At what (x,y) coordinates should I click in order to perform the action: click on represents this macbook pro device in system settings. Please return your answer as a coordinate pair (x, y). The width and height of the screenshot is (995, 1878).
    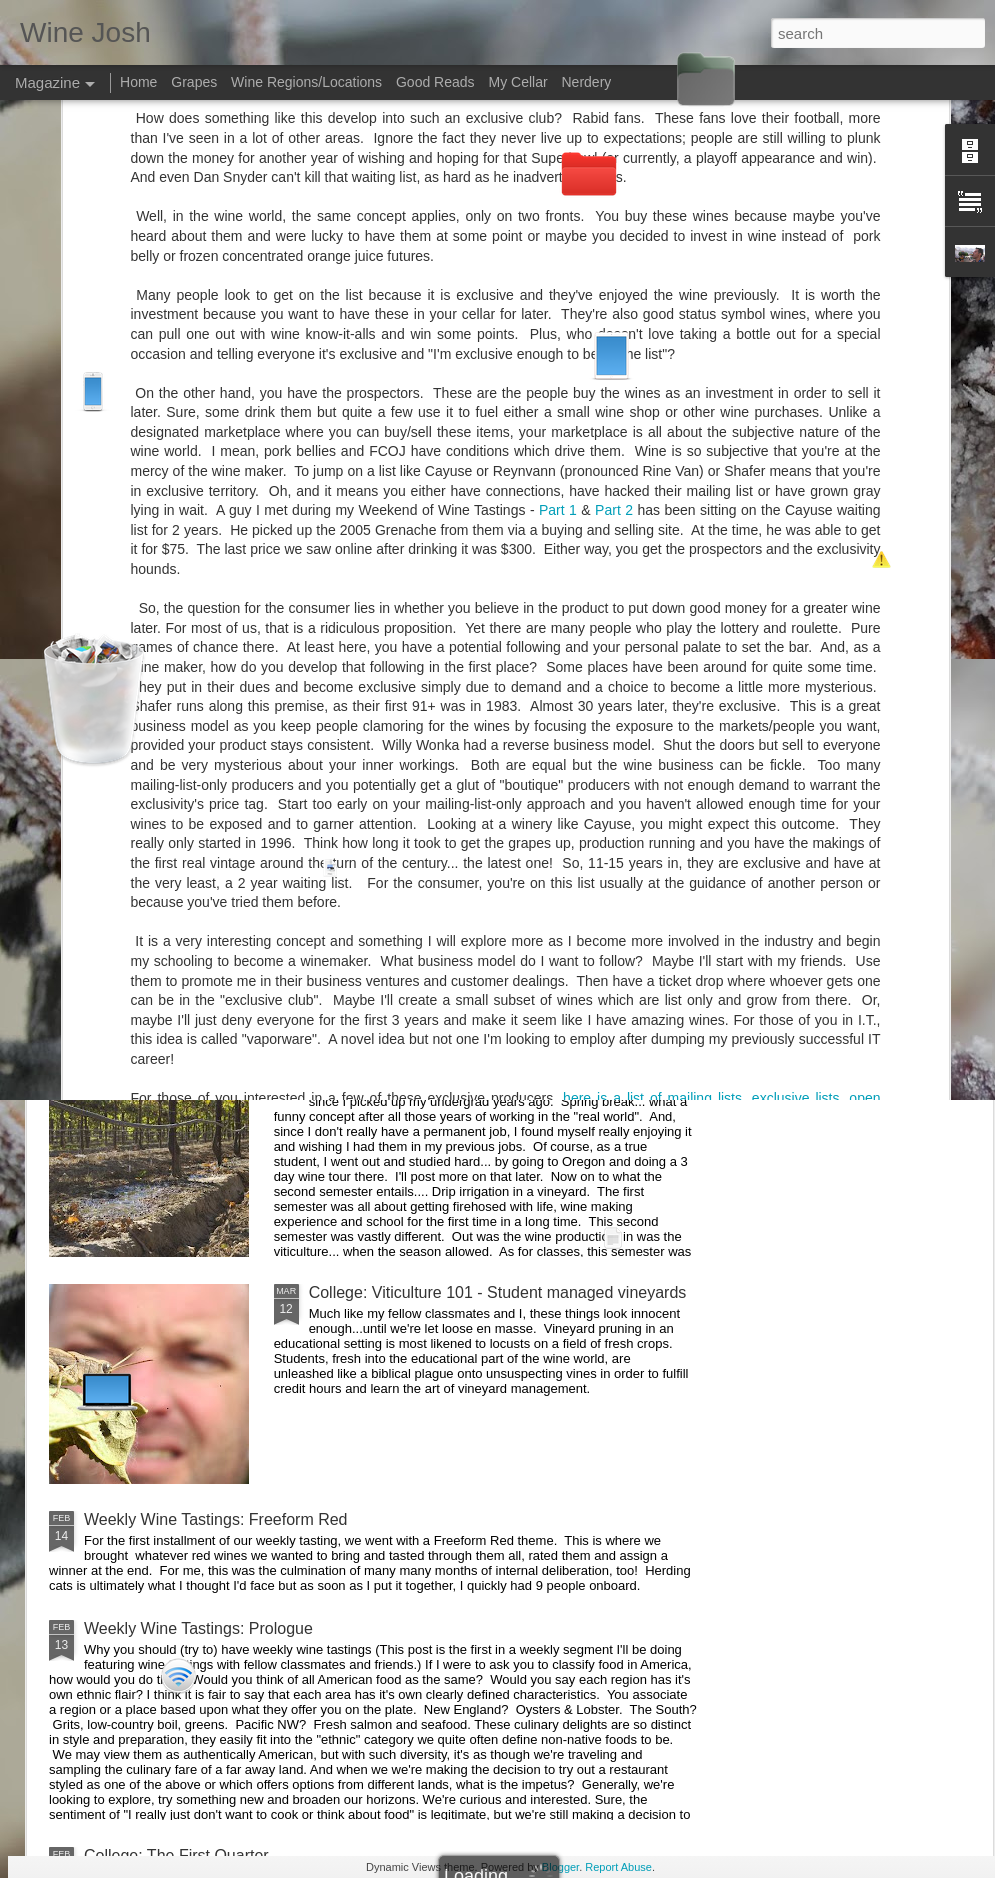
    Looking at the image, I should click on (107, 1390).